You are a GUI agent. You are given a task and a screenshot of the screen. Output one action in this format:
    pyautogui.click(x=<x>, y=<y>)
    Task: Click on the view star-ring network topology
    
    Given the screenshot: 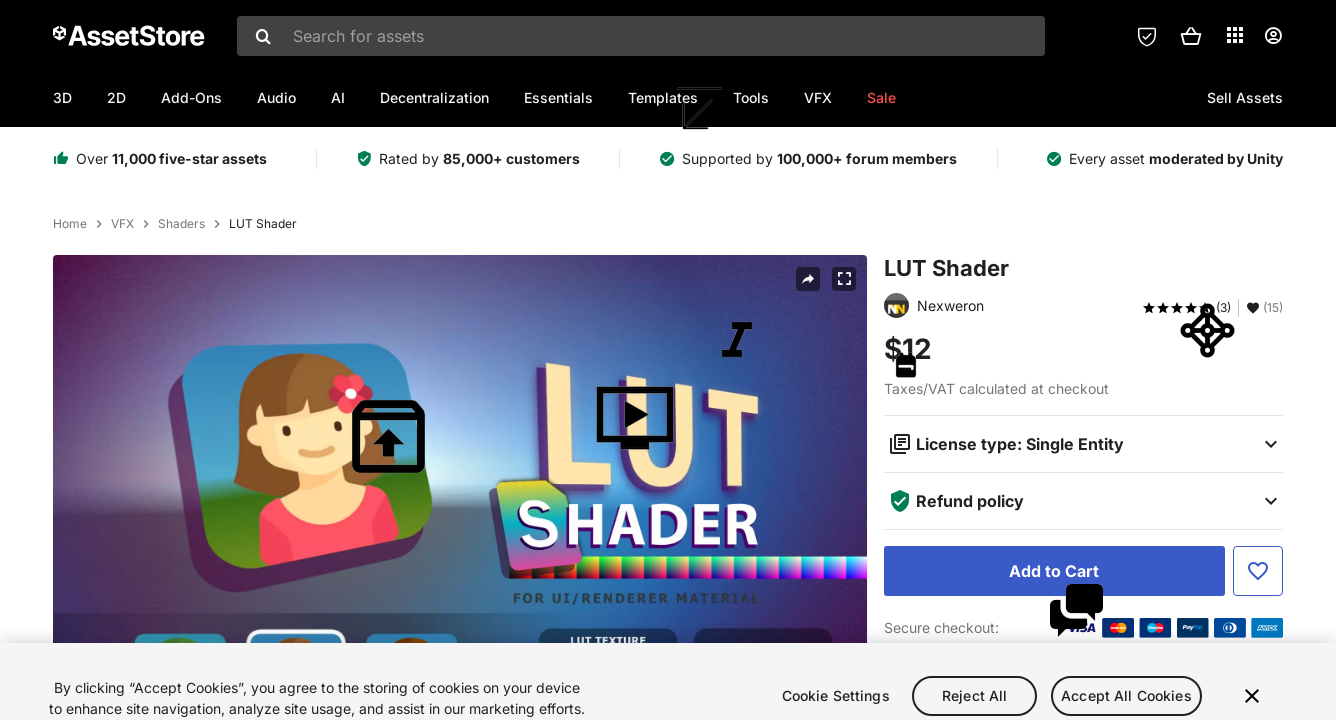 What is the action you would take?
    pyautogui.click(x=1207, y=330)
    